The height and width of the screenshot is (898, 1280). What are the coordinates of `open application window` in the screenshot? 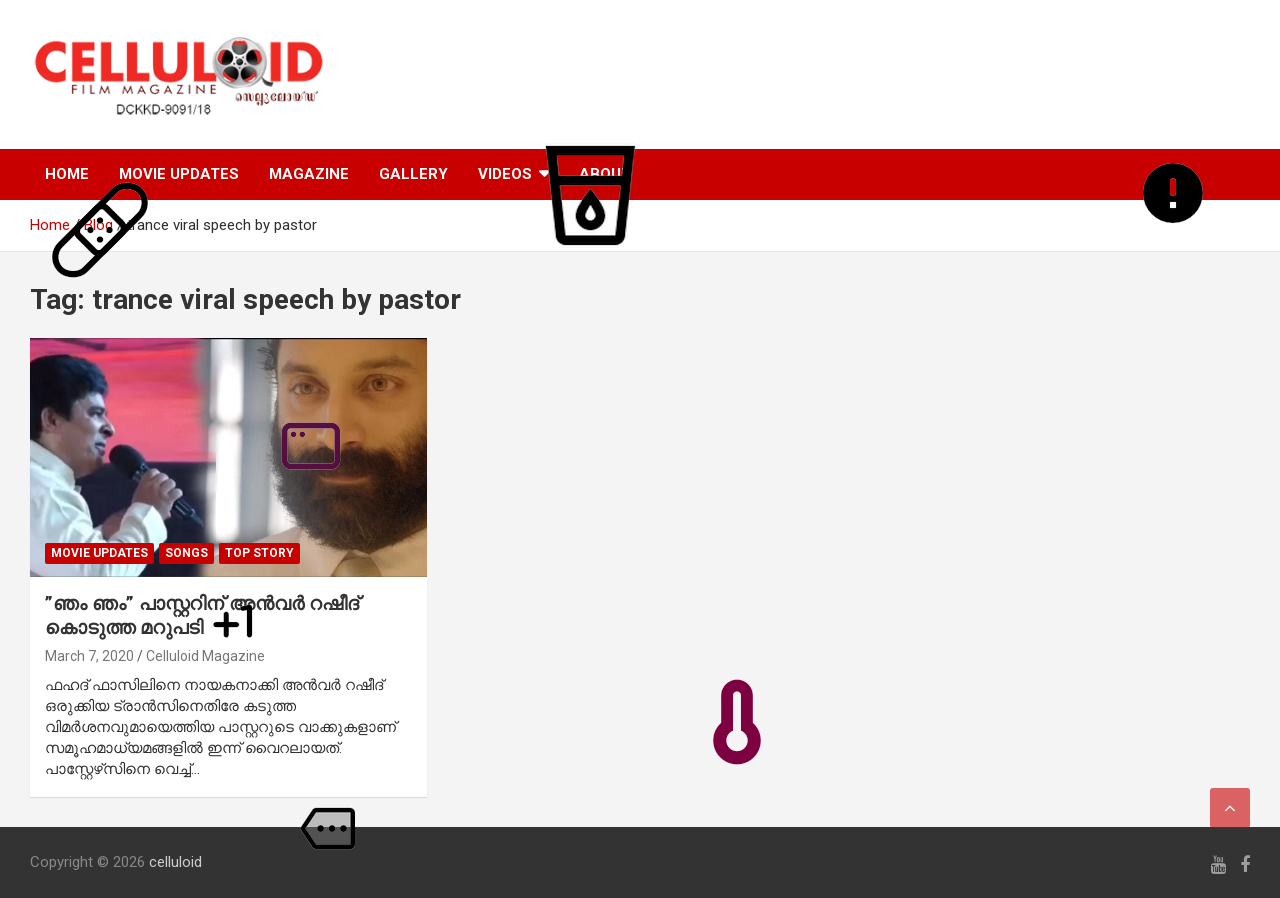 It's located at (311, 446).